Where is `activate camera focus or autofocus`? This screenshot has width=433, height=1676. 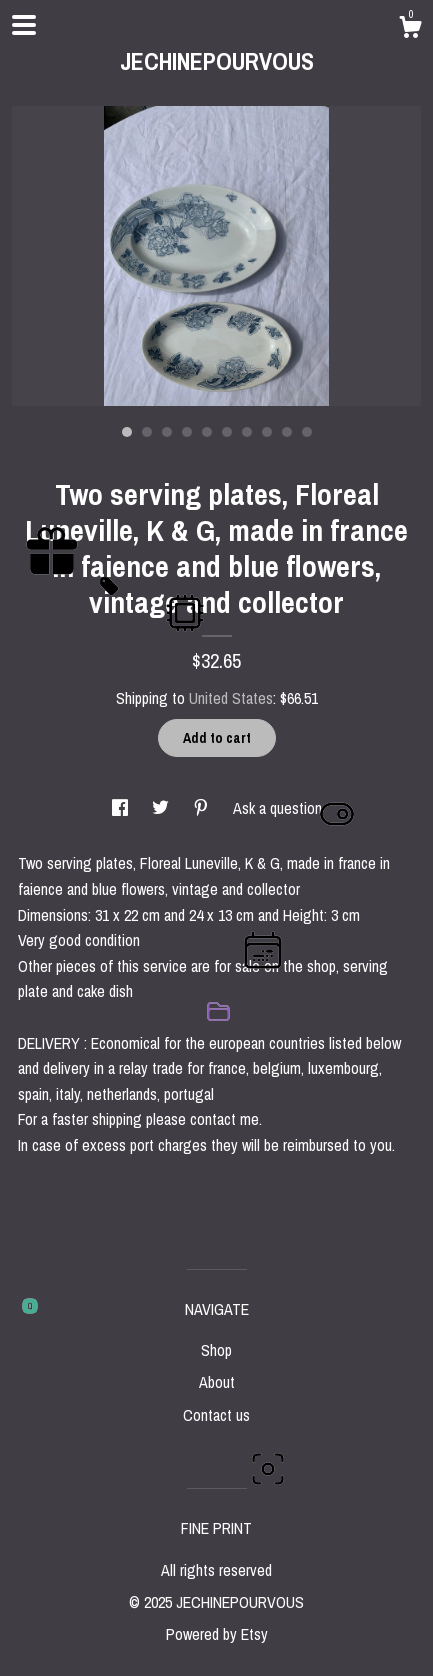 activate camera focus or autofocus is located at coordinates (268, 1469).